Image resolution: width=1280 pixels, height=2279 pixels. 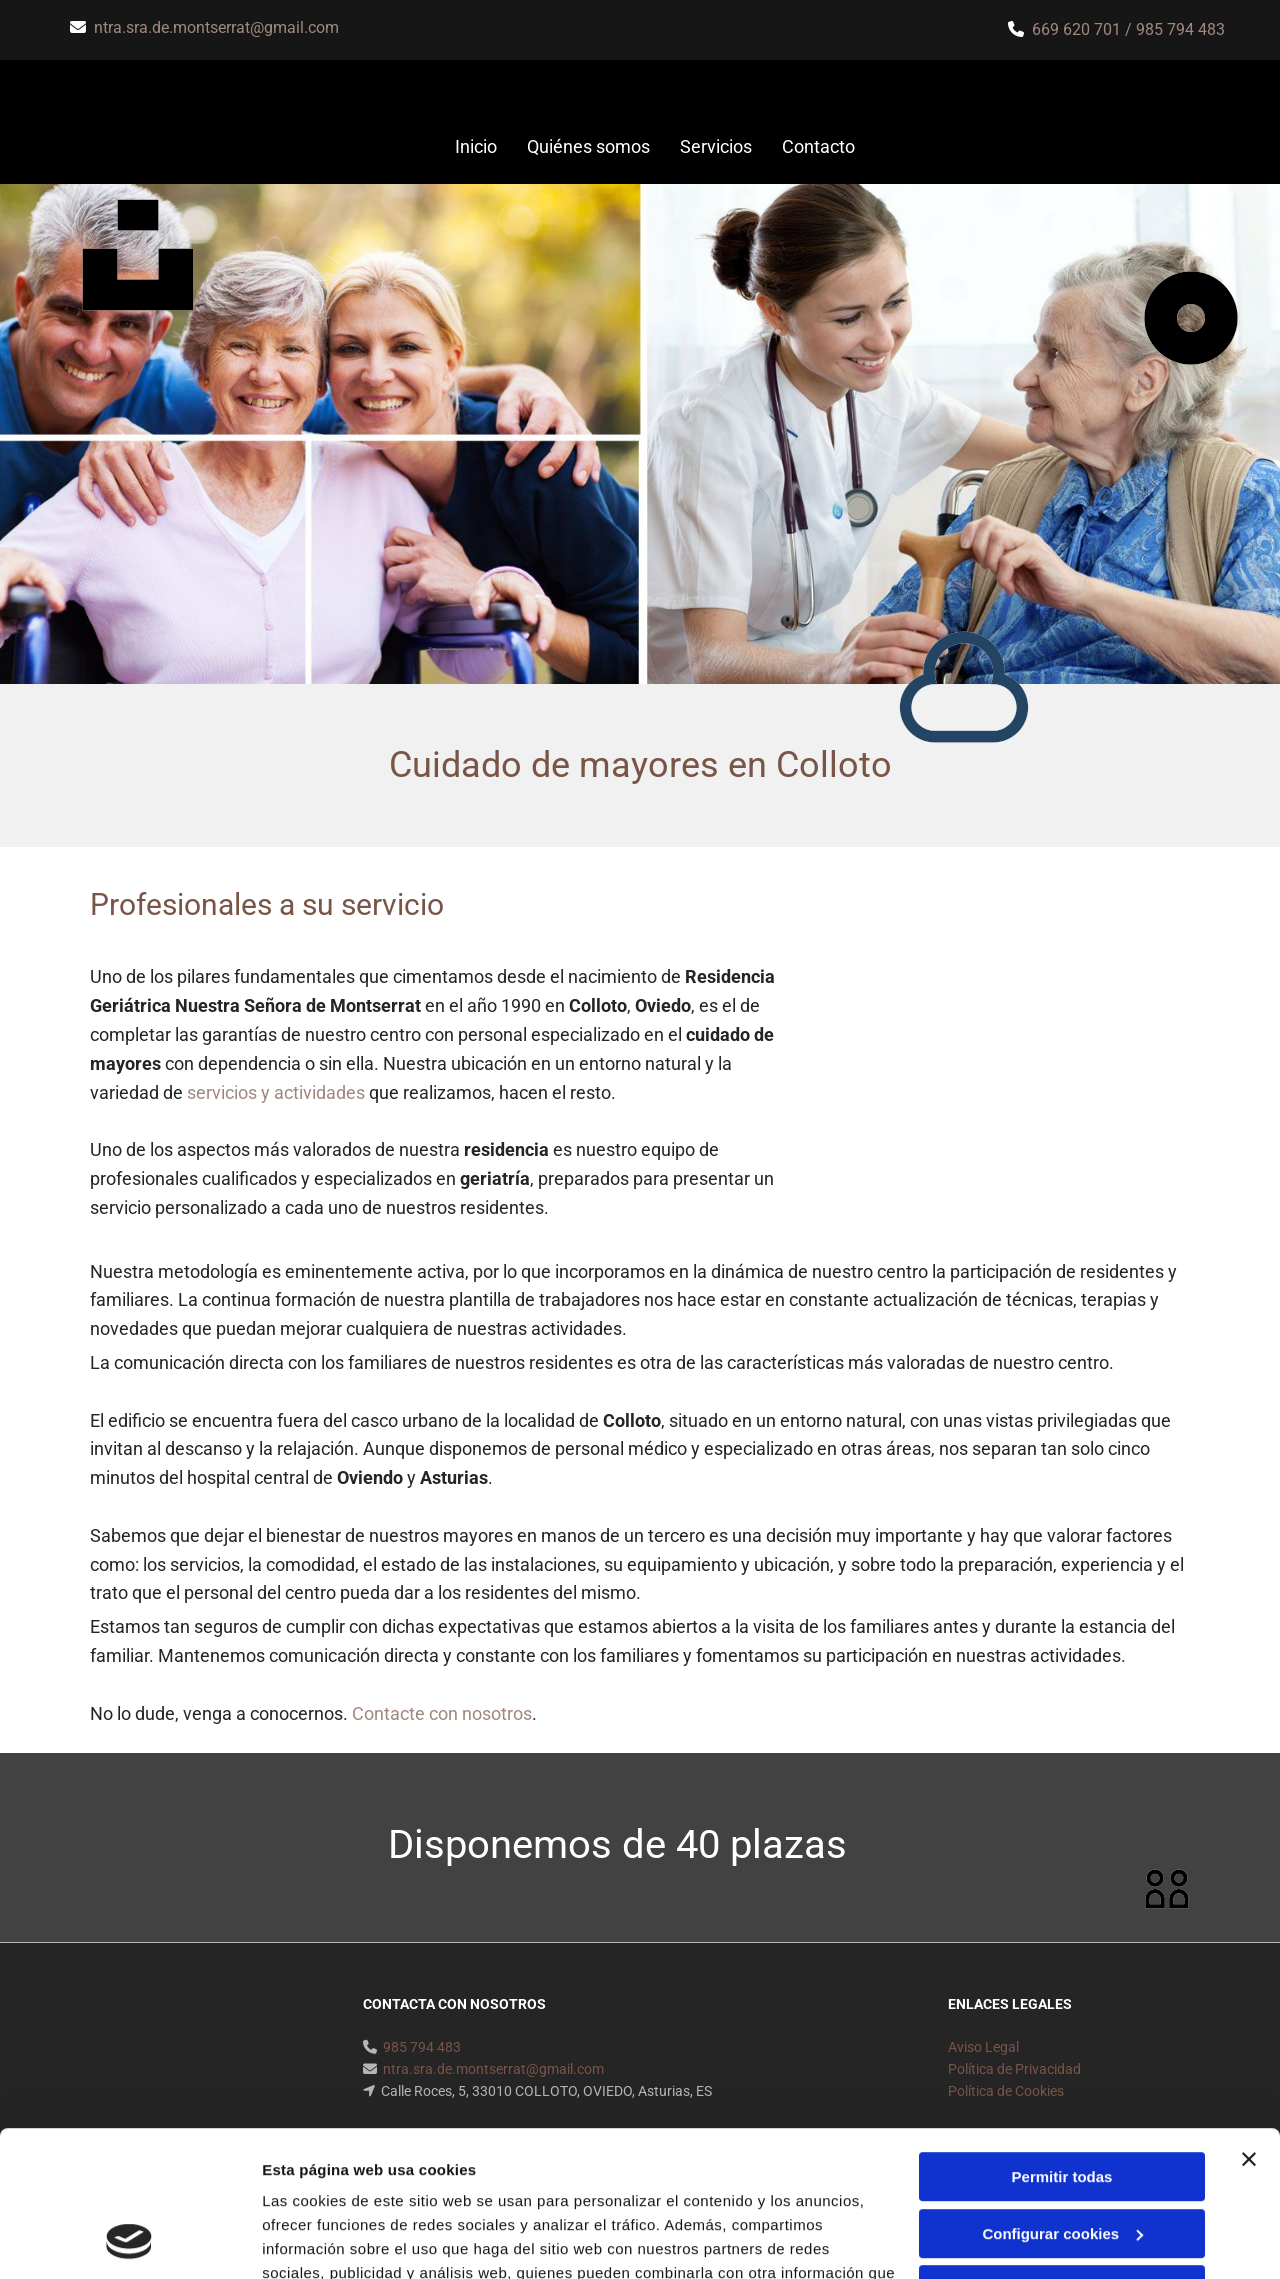 What do you see at coordinates (1167, 1889) in the screenshot?
I see `view group members` at bounding box center [1167, 1889].